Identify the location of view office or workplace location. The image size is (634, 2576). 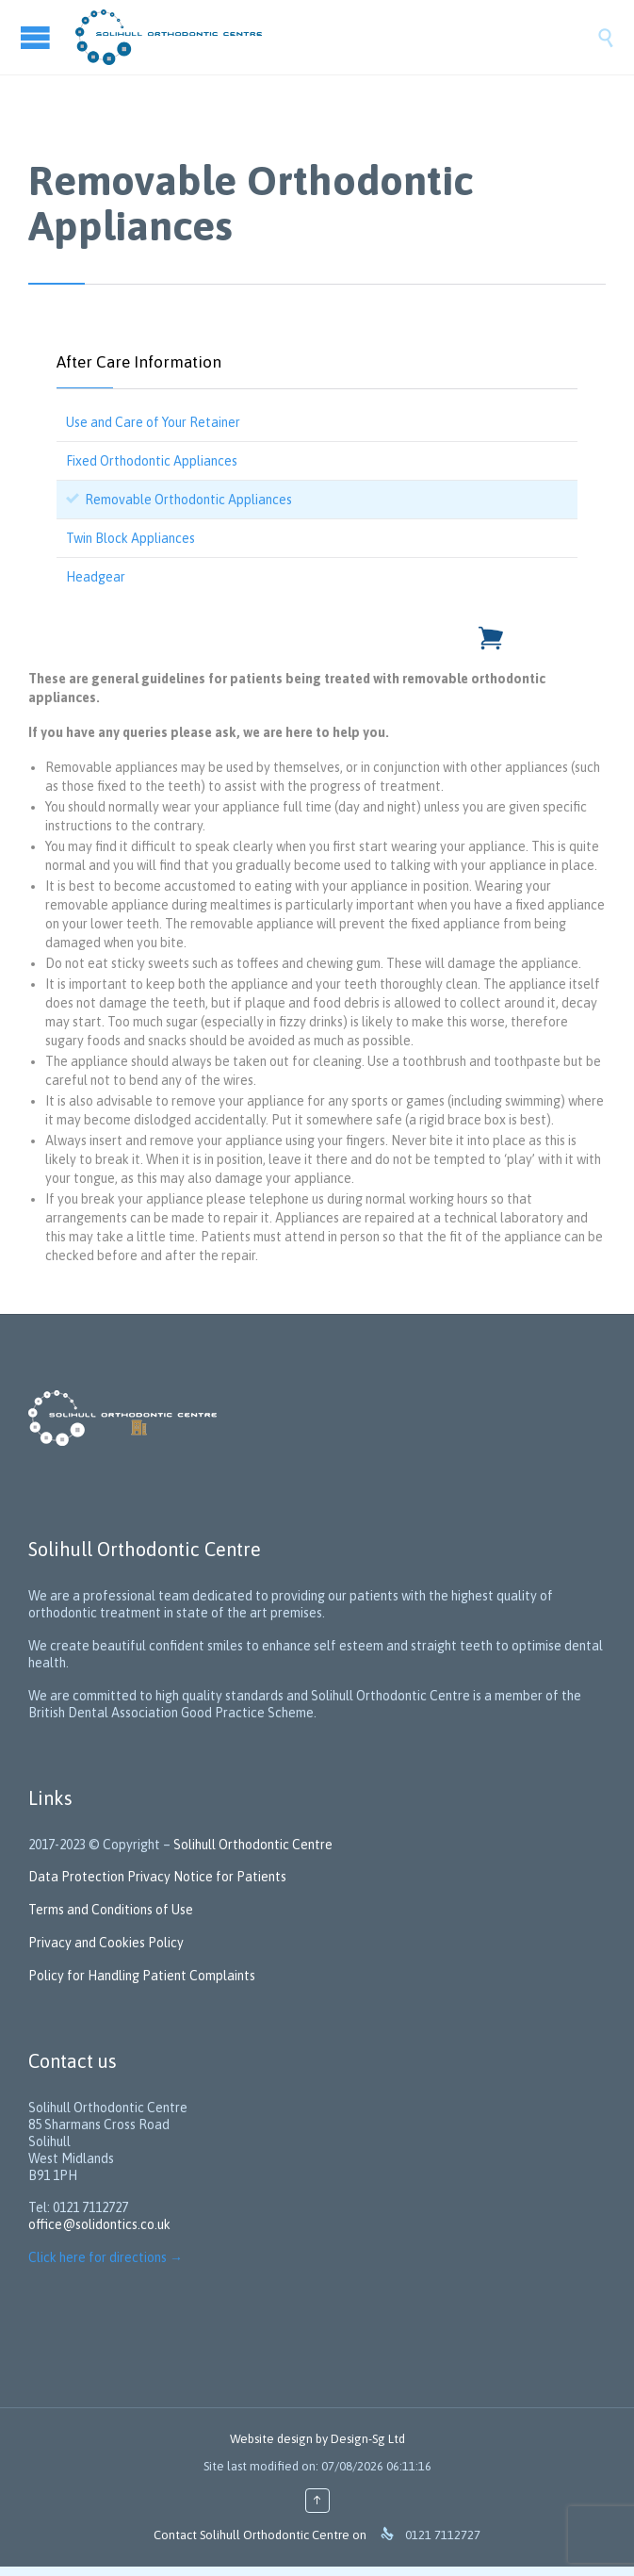
(138, 1427).